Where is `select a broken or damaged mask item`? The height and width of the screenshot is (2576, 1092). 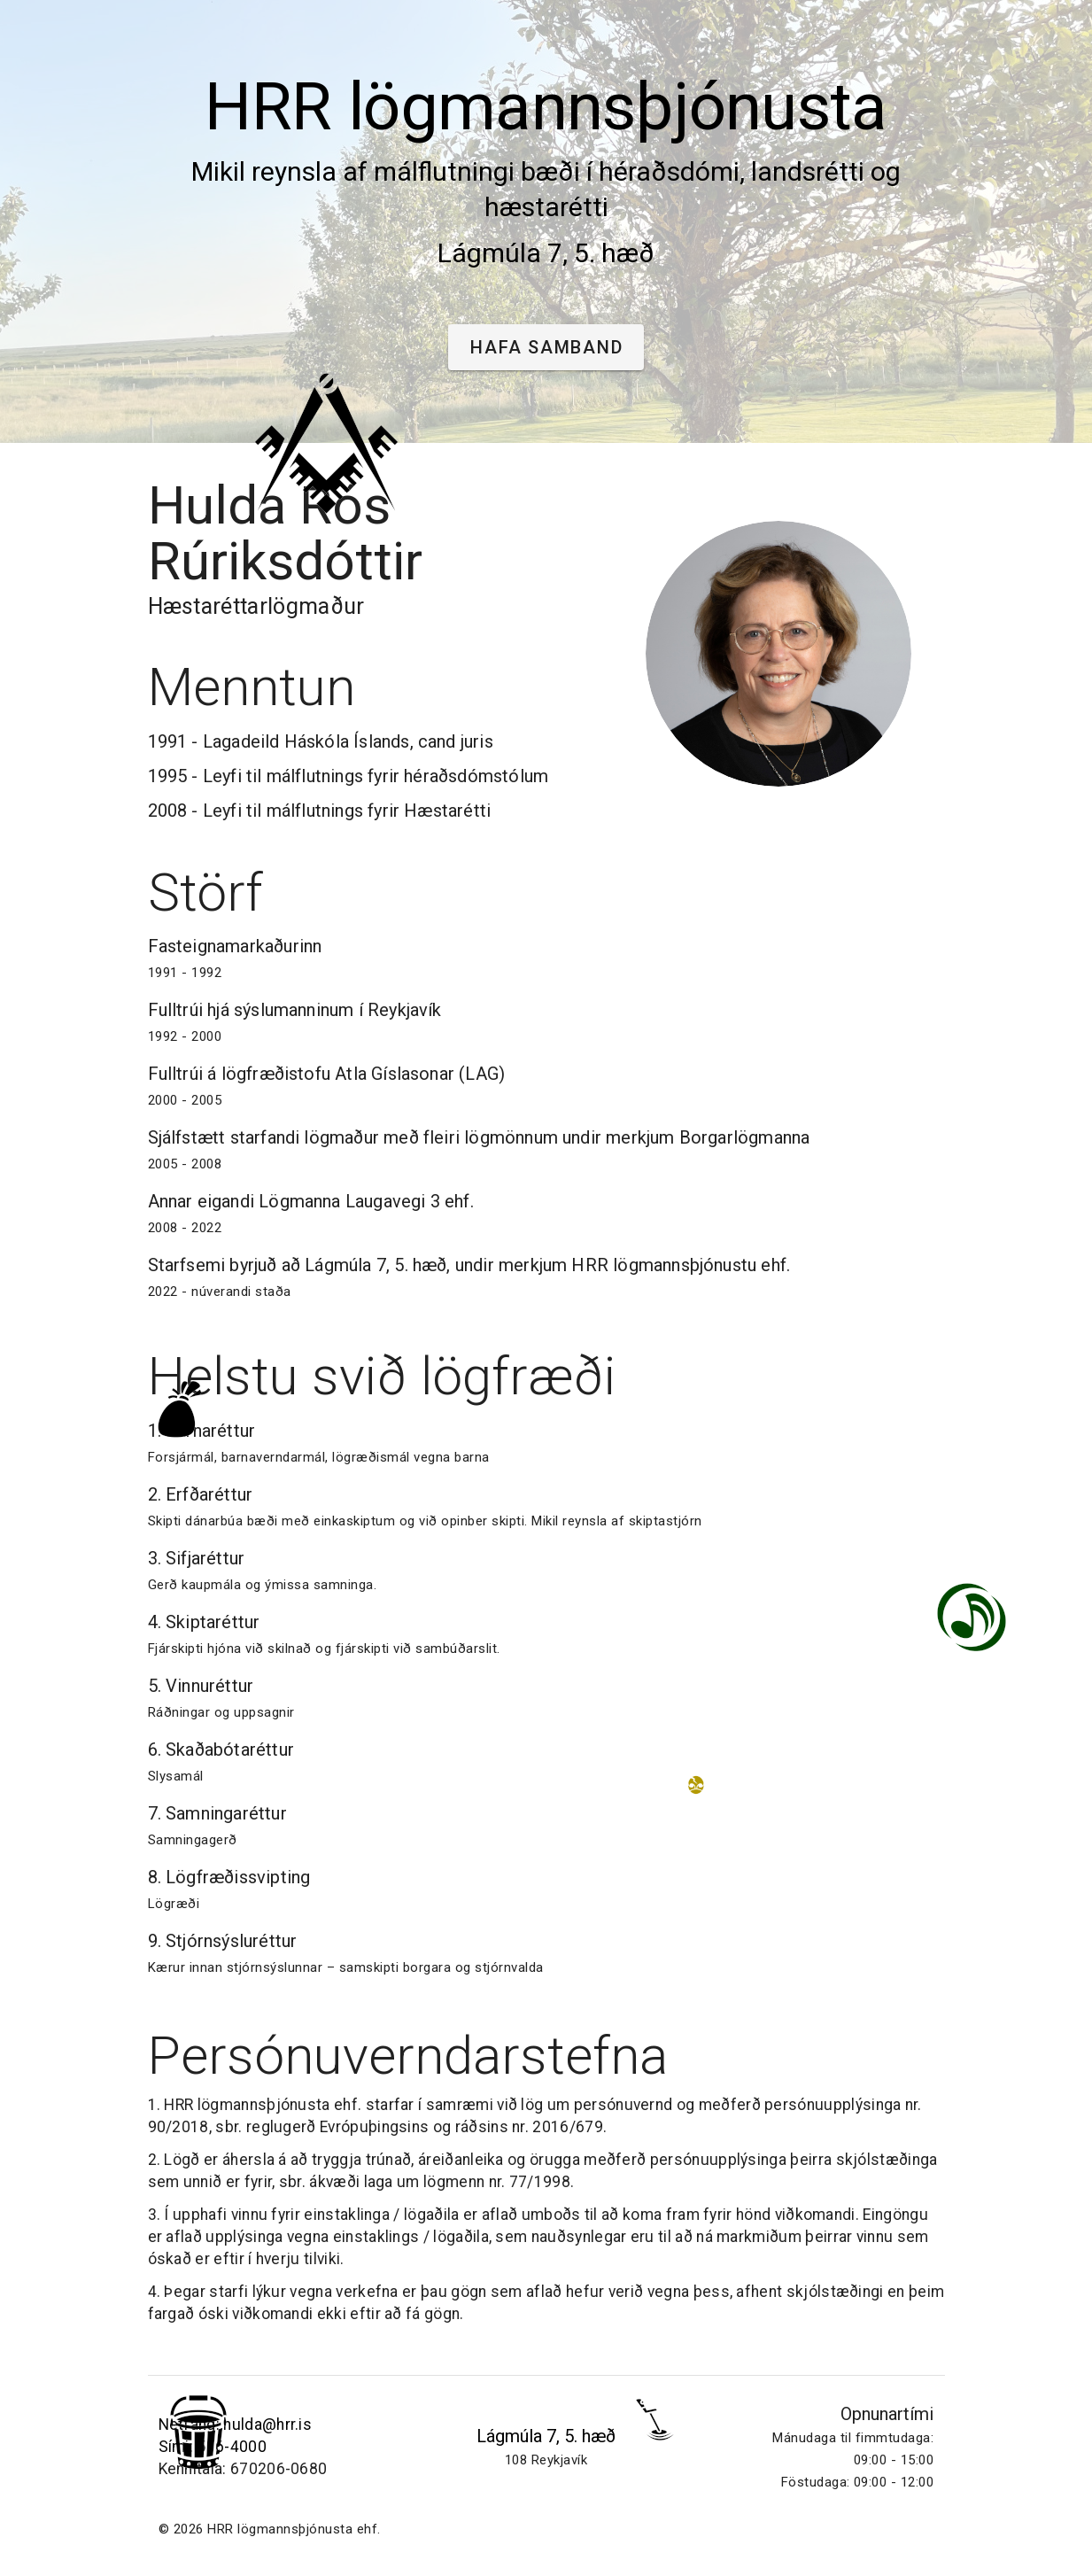
select a broken or damaged mask item is located at coordinates (696, 1785).